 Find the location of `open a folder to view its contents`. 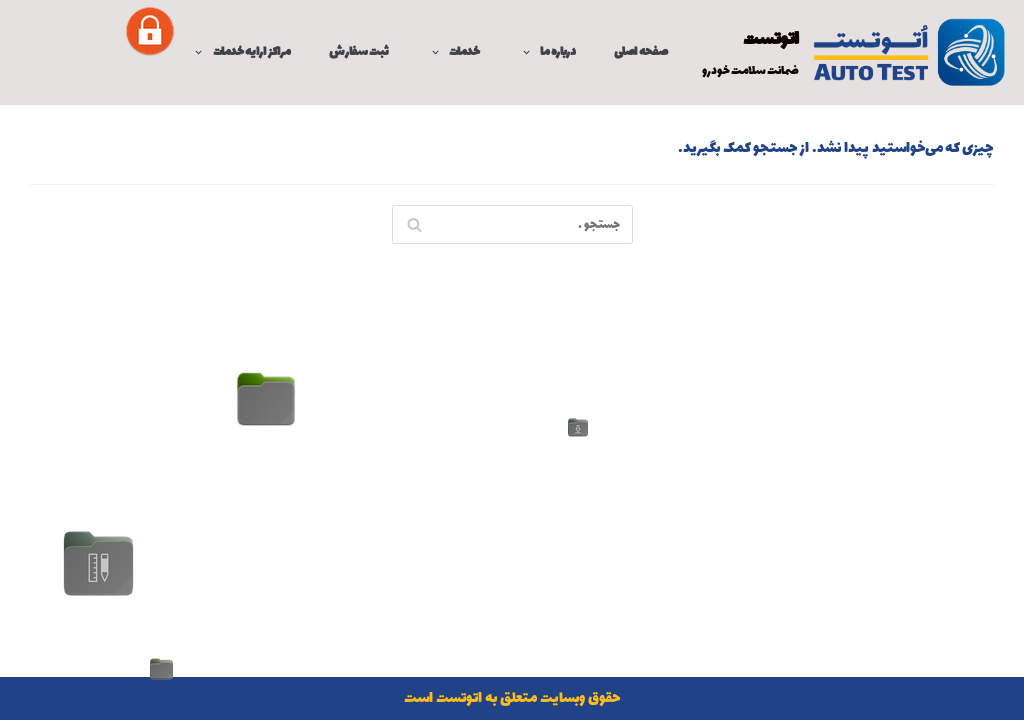

open a folder to view its contents is located at coordinates (161, 668).